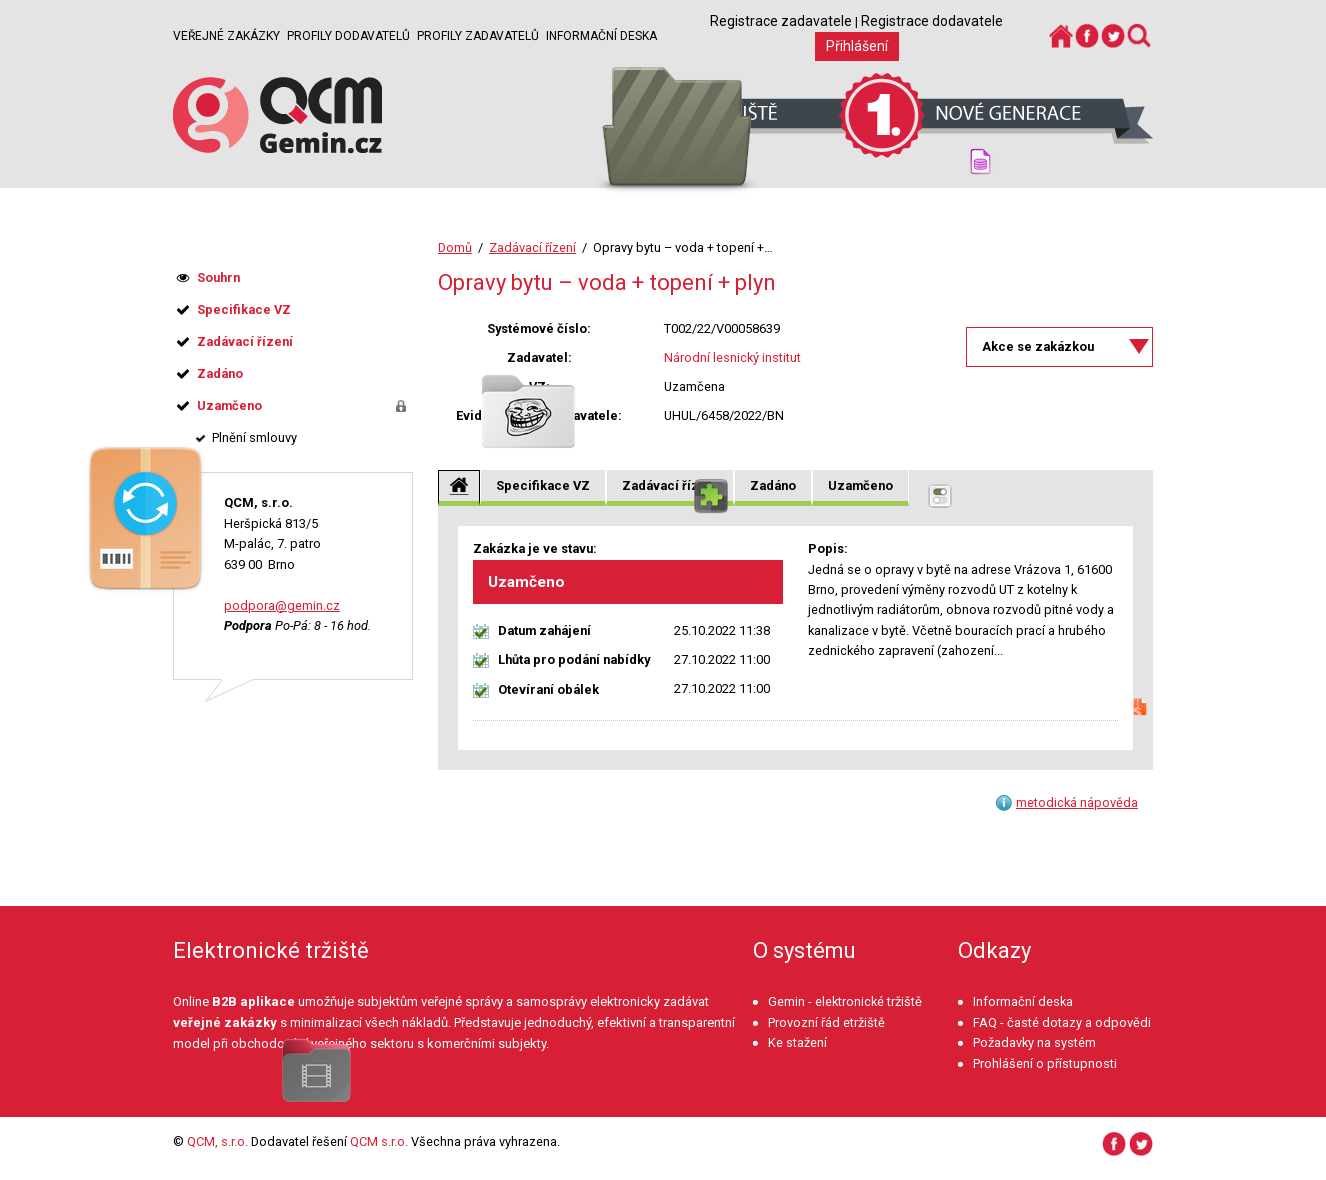 This screenshot has height=1180, width=1326. What do you see at coordinates (528, 414) in the screenshot?
I see `open your meme collection folder` at bounding box center [528, 414].